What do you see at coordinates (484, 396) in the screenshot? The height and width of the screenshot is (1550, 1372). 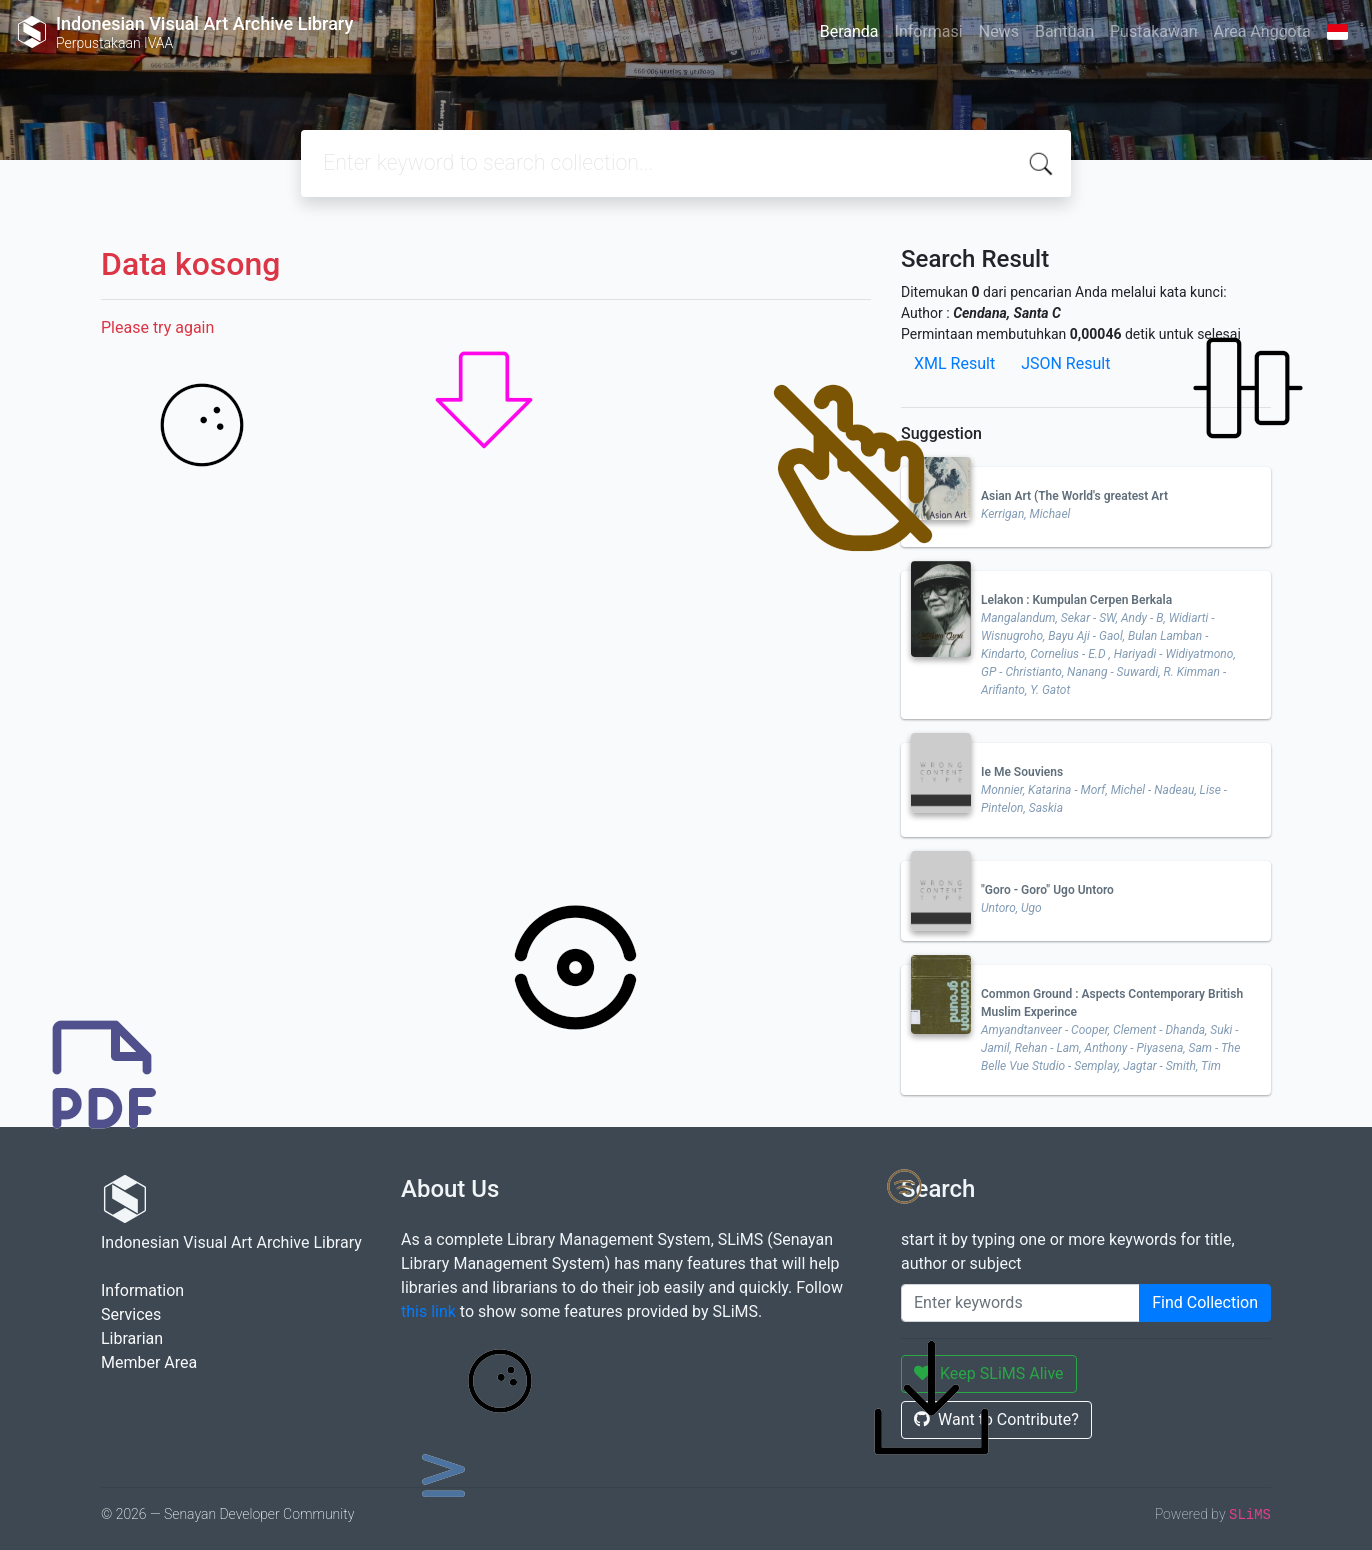 I see `download a file or content` at bounding box center [484, 396].